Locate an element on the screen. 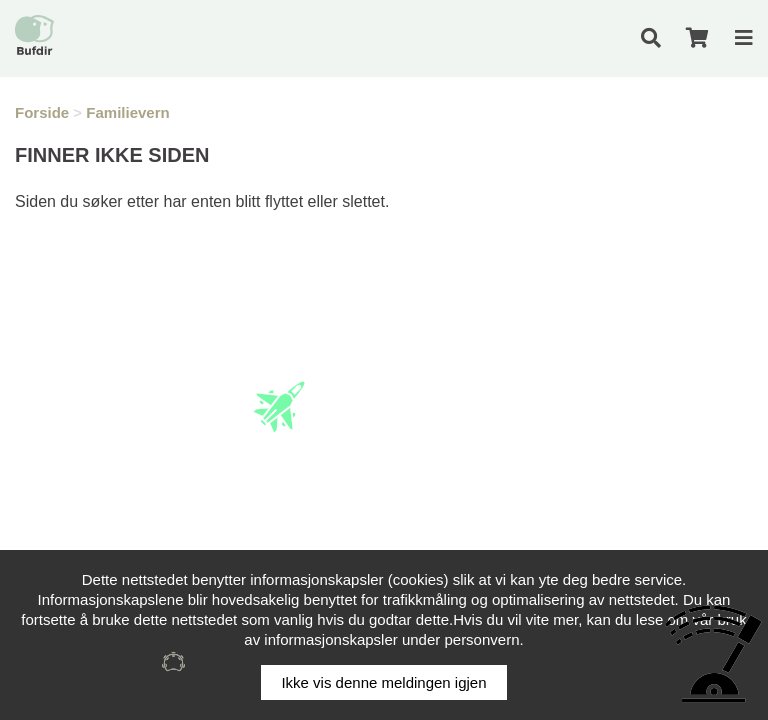  military or combat game mode is located at coordinates (279, 407).